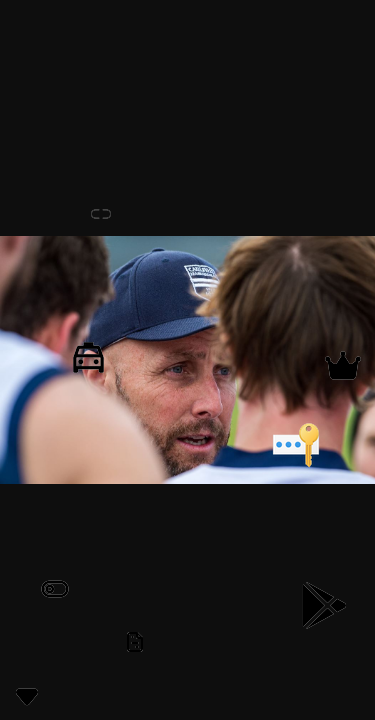  Describe the element at coordinates (343, 367) in the screenshot. I see `indicates premium or VIP membership status` at that location.